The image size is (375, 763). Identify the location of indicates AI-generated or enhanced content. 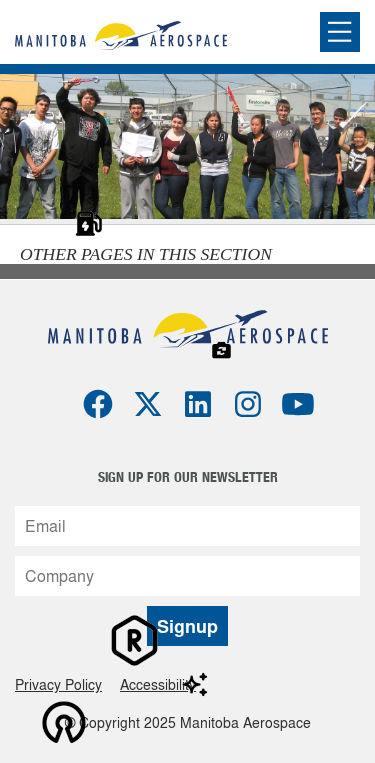
(195, 684).